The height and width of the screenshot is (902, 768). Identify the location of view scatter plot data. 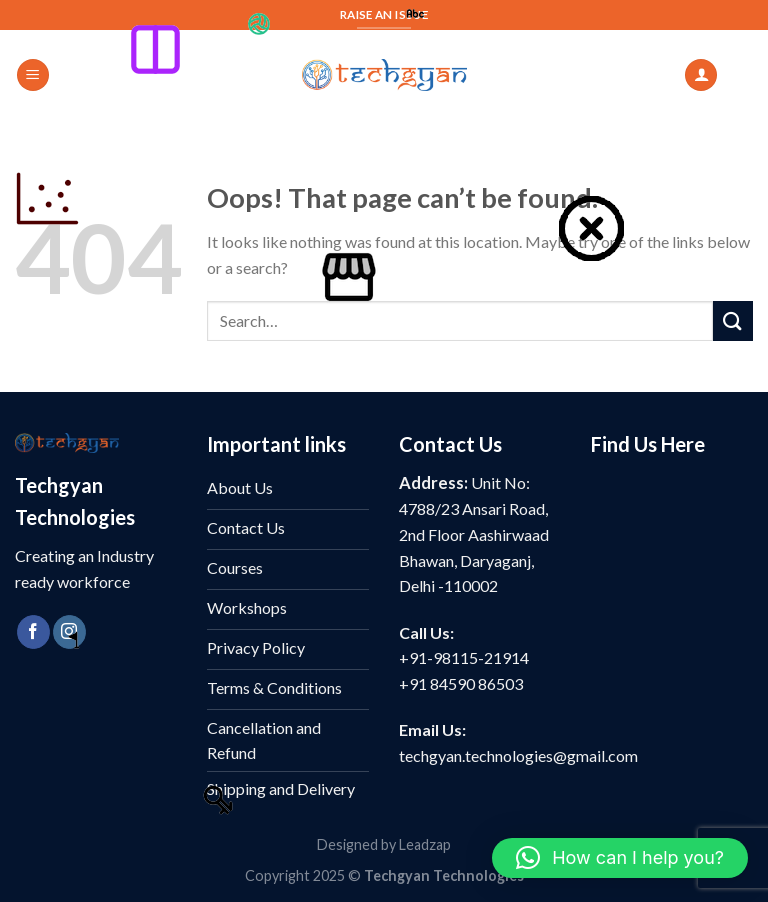
(47, 198).